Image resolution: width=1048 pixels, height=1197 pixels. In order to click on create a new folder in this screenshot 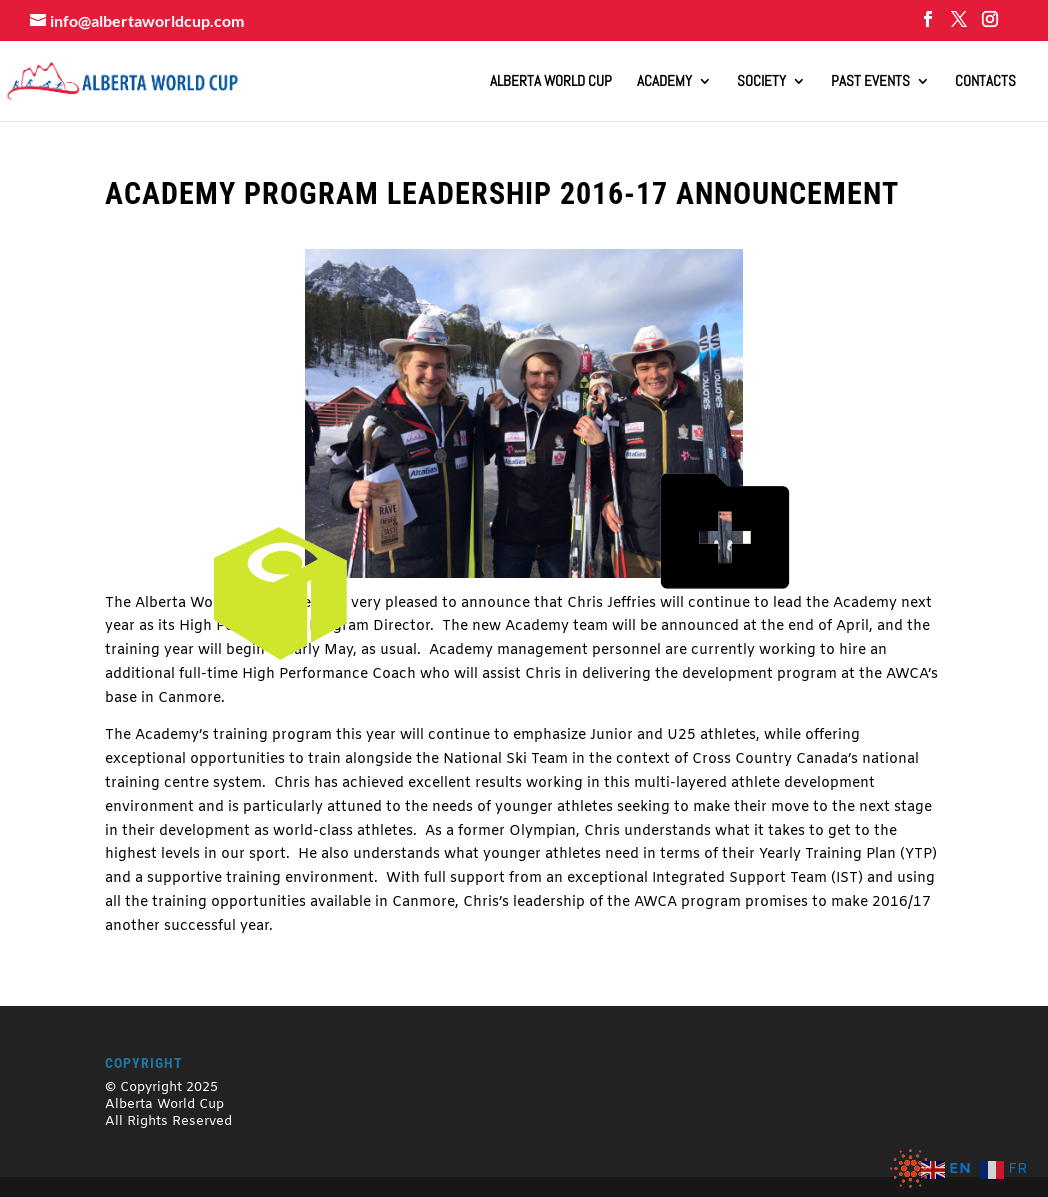, I will do `click(725, 531)`.